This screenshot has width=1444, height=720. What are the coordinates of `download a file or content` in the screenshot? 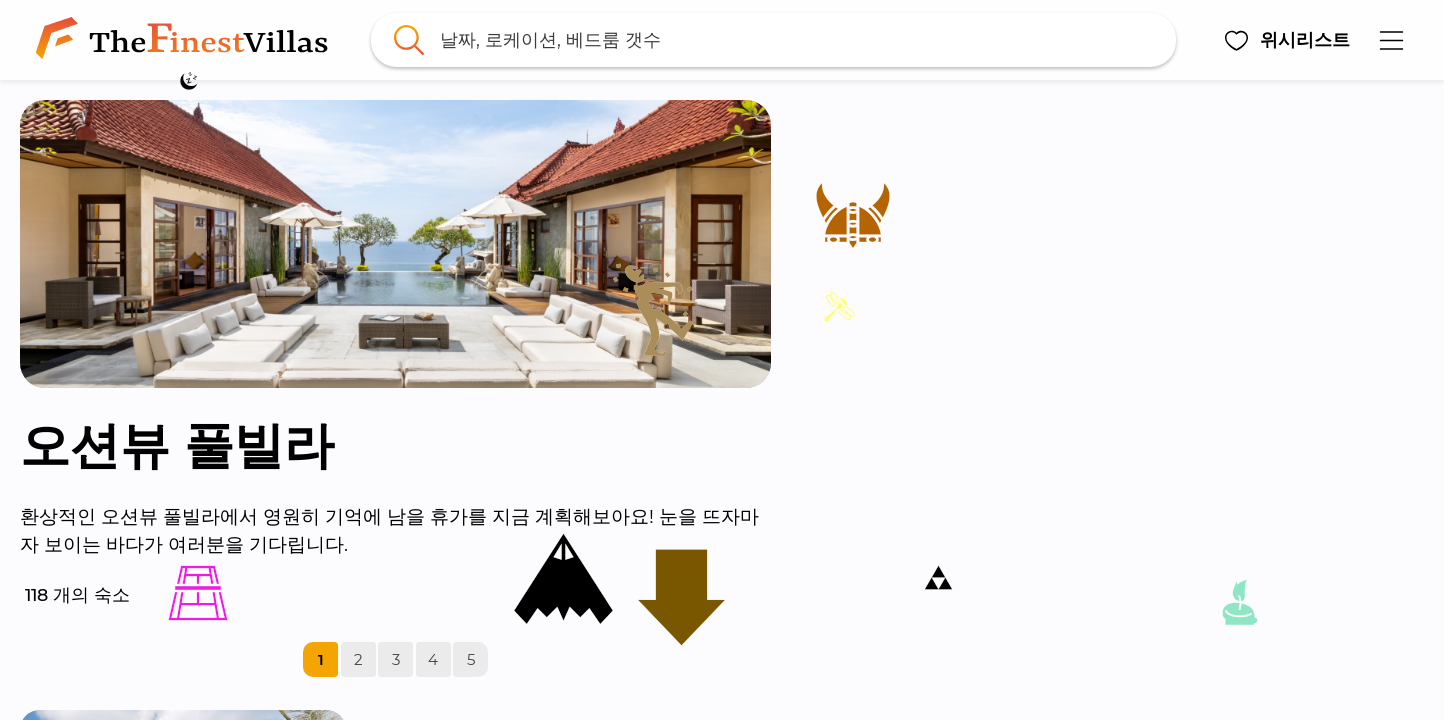 It's located at (681, 597).